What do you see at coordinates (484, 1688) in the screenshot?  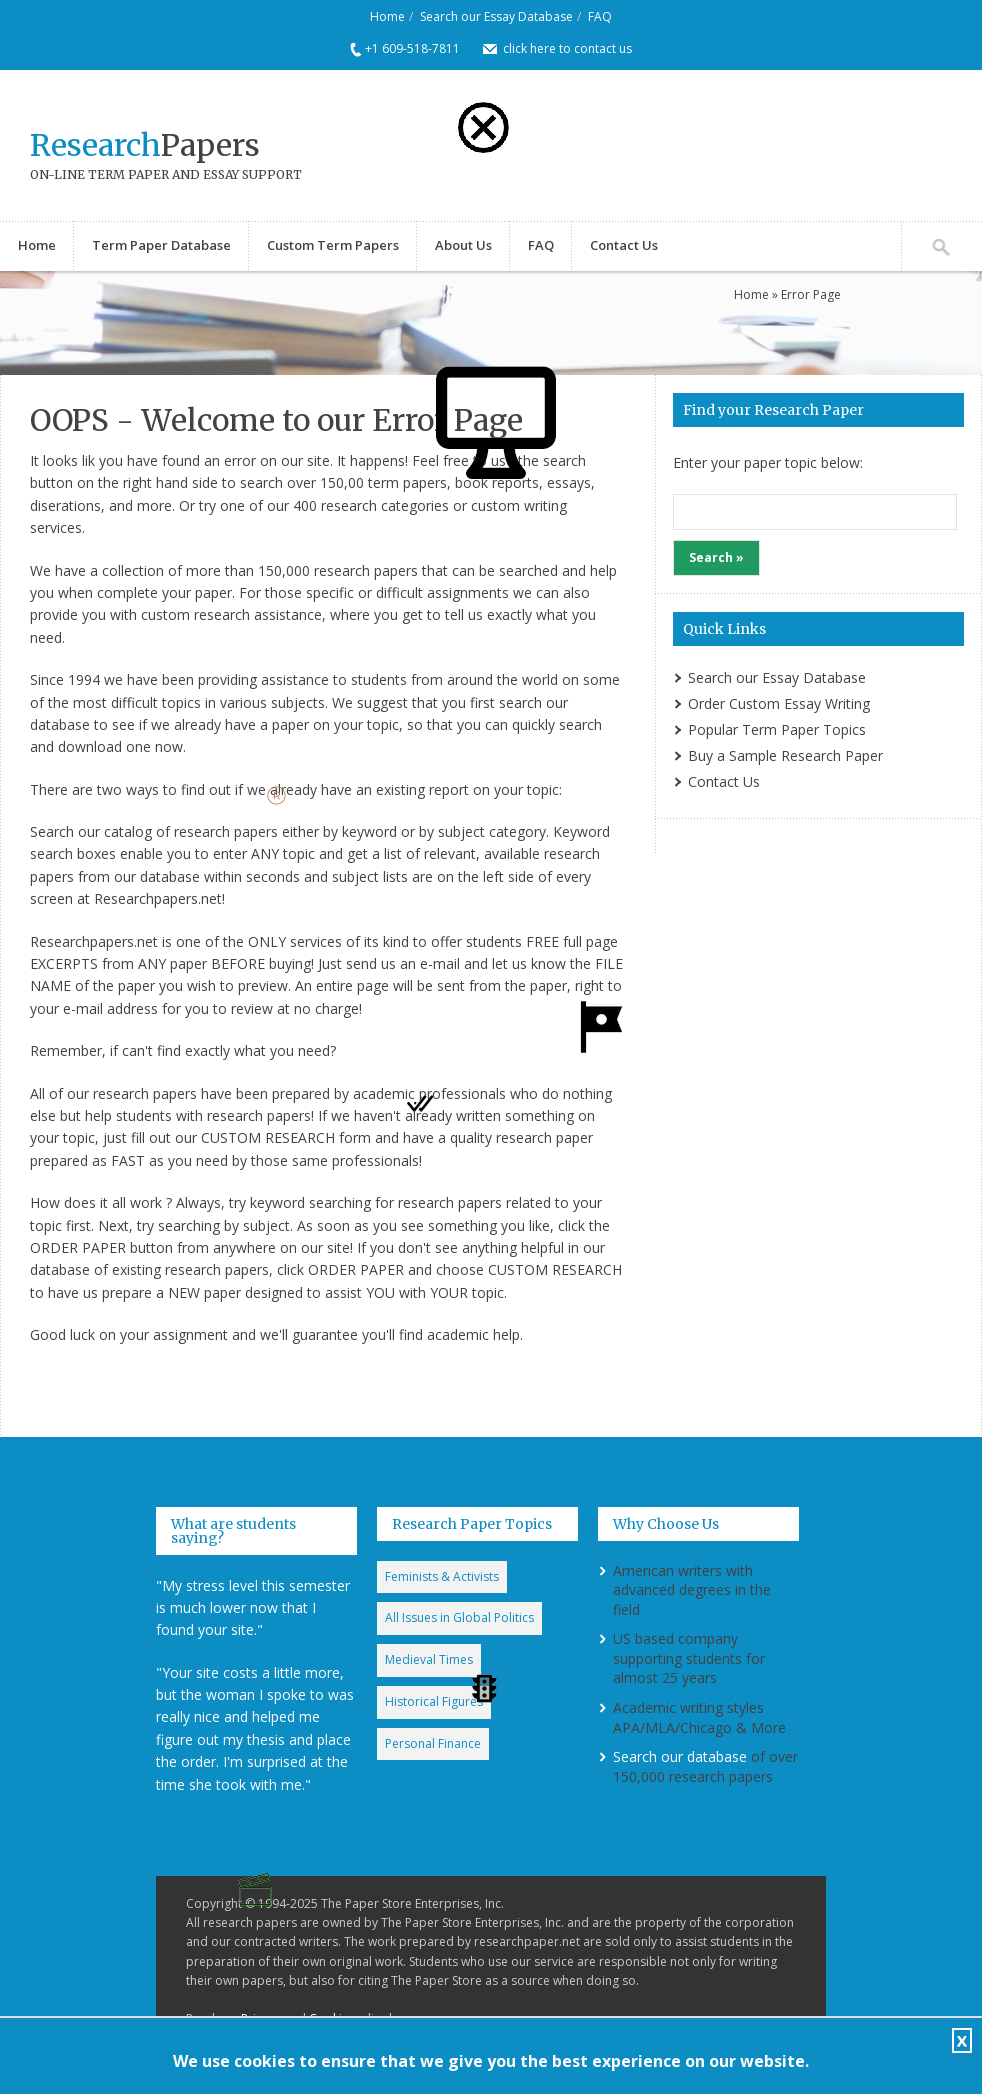 I see `view traffic conditions on map` at bounding box center [484, 1688].